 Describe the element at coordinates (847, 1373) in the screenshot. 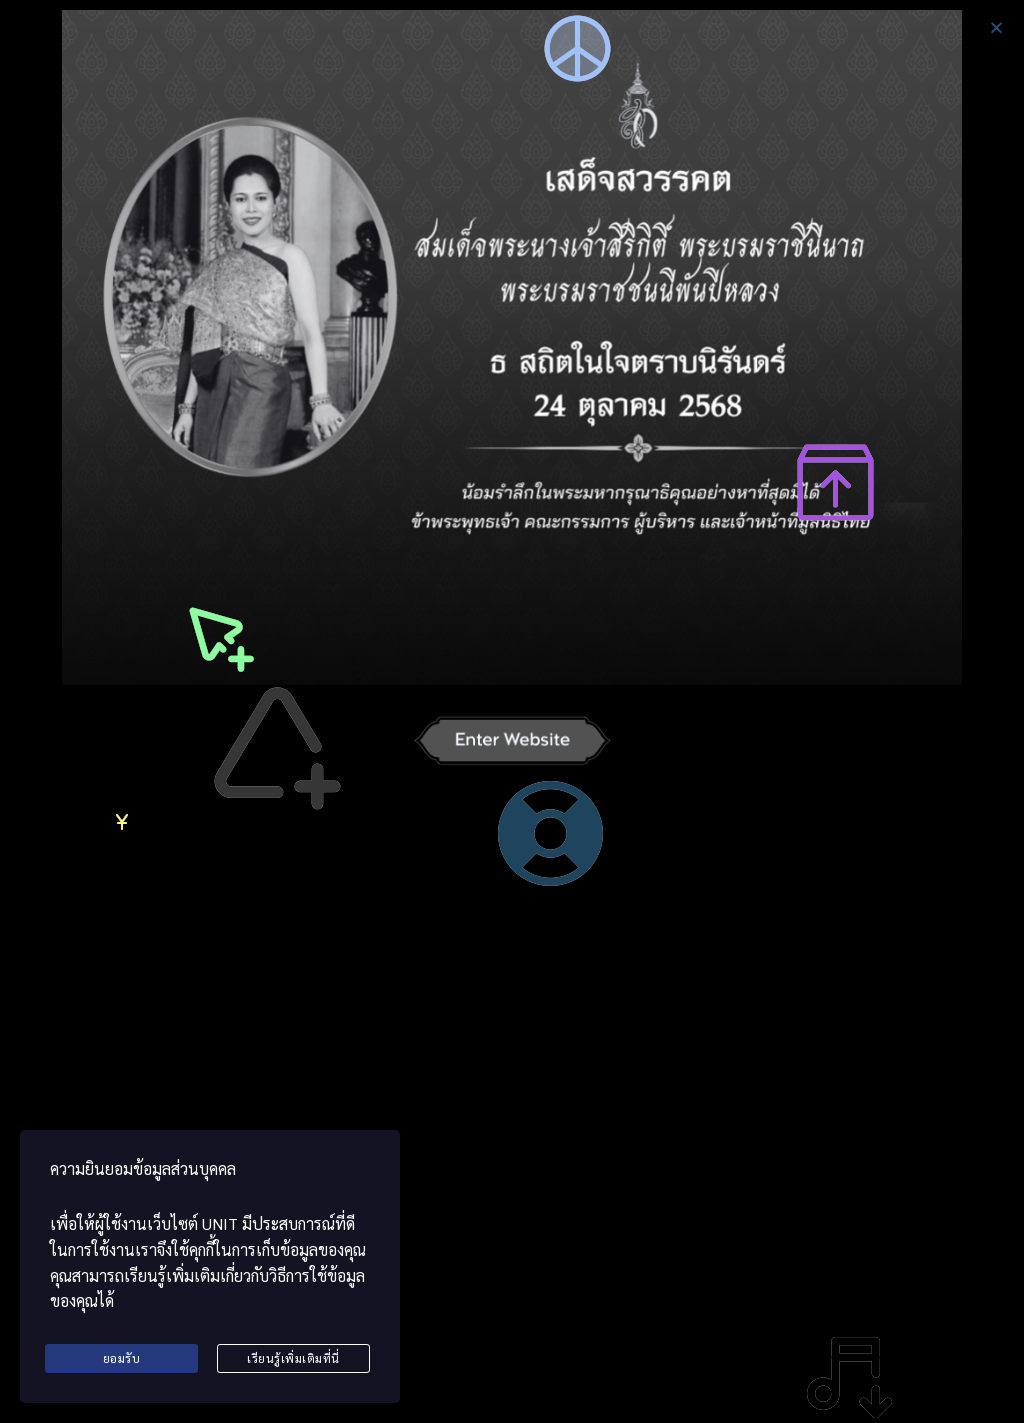

I see `download music or audio file` at that location.